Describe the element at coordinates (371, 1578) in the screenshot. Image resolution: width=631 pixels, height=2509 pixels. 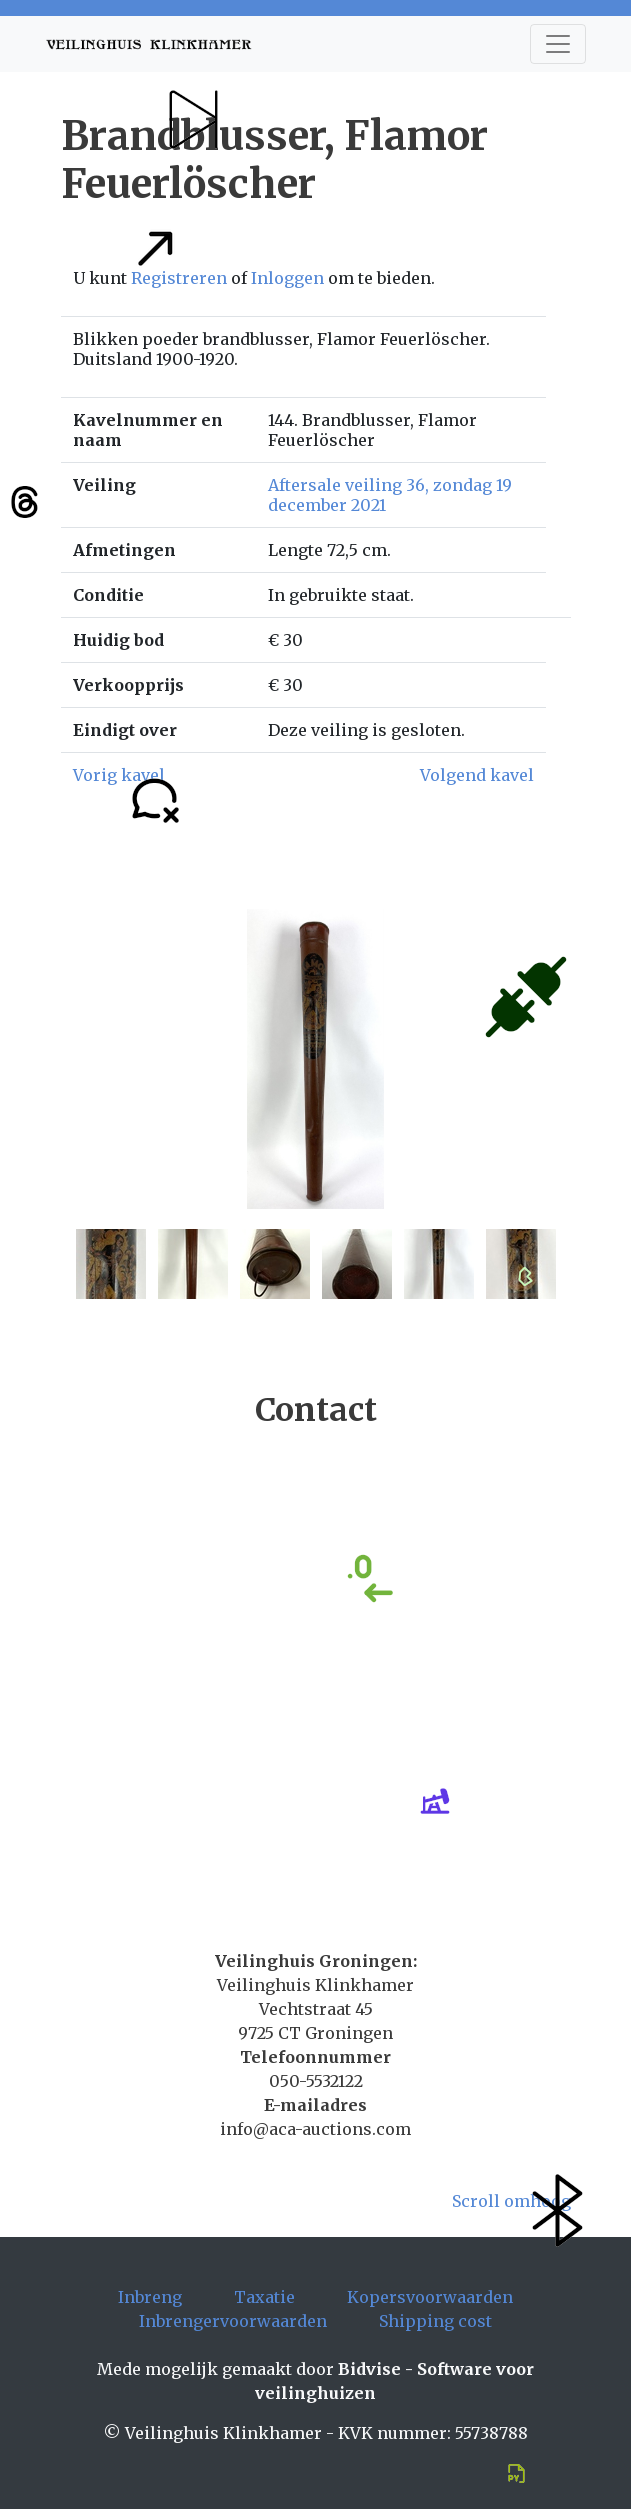
I see `decrease decimal places in number formatting` at that location.